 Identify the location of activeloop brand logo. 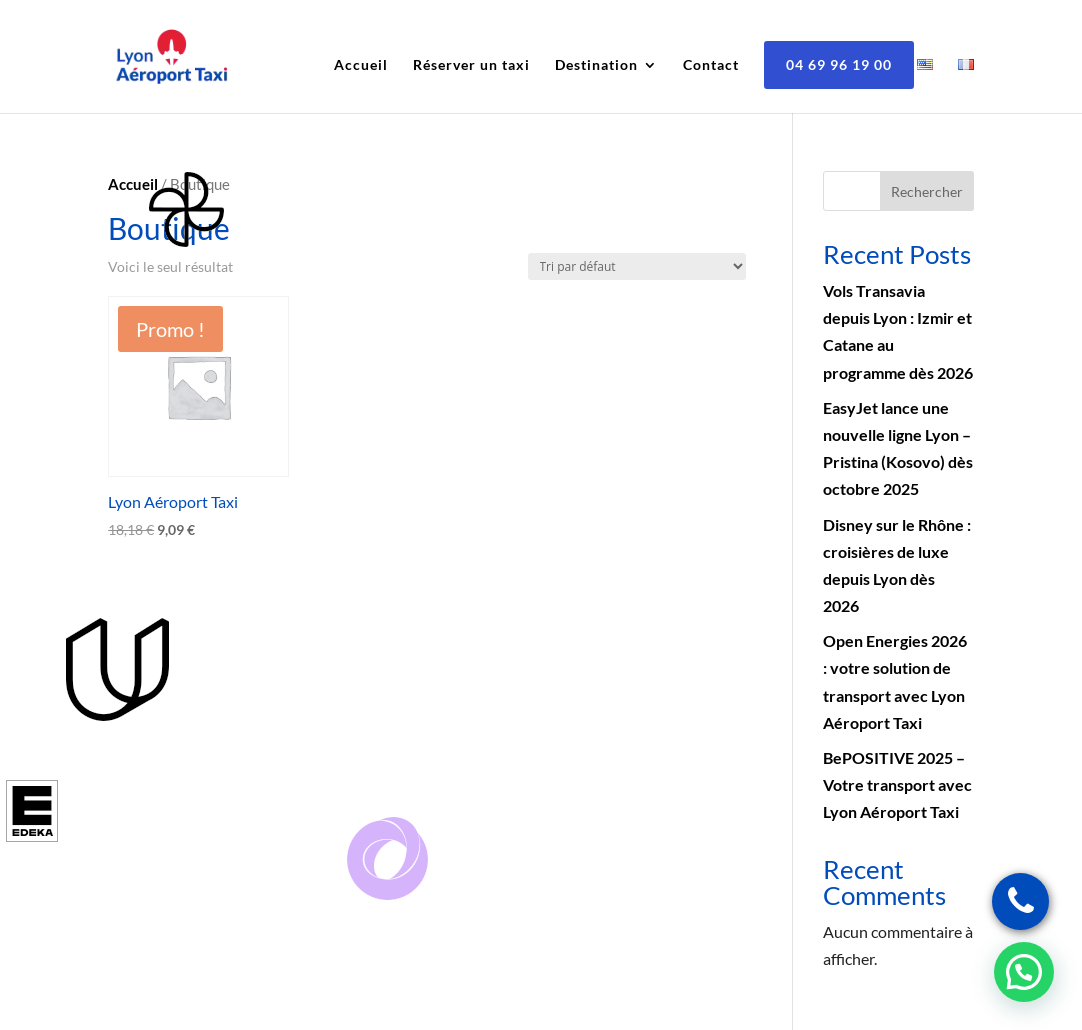
(387, 858).